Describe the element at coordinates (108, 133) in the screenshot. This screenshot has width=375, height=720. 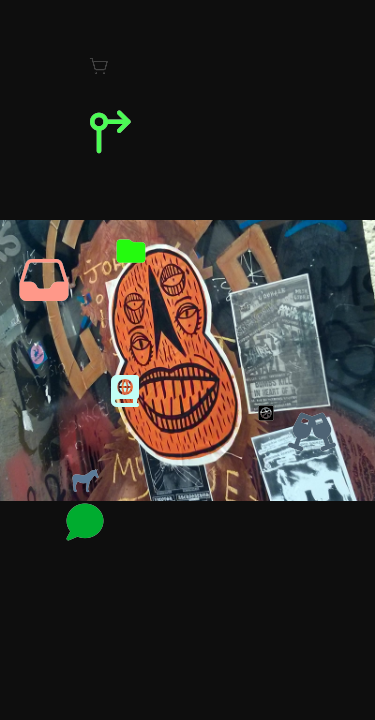
I see `take the right exit at the roundabout` at that location.